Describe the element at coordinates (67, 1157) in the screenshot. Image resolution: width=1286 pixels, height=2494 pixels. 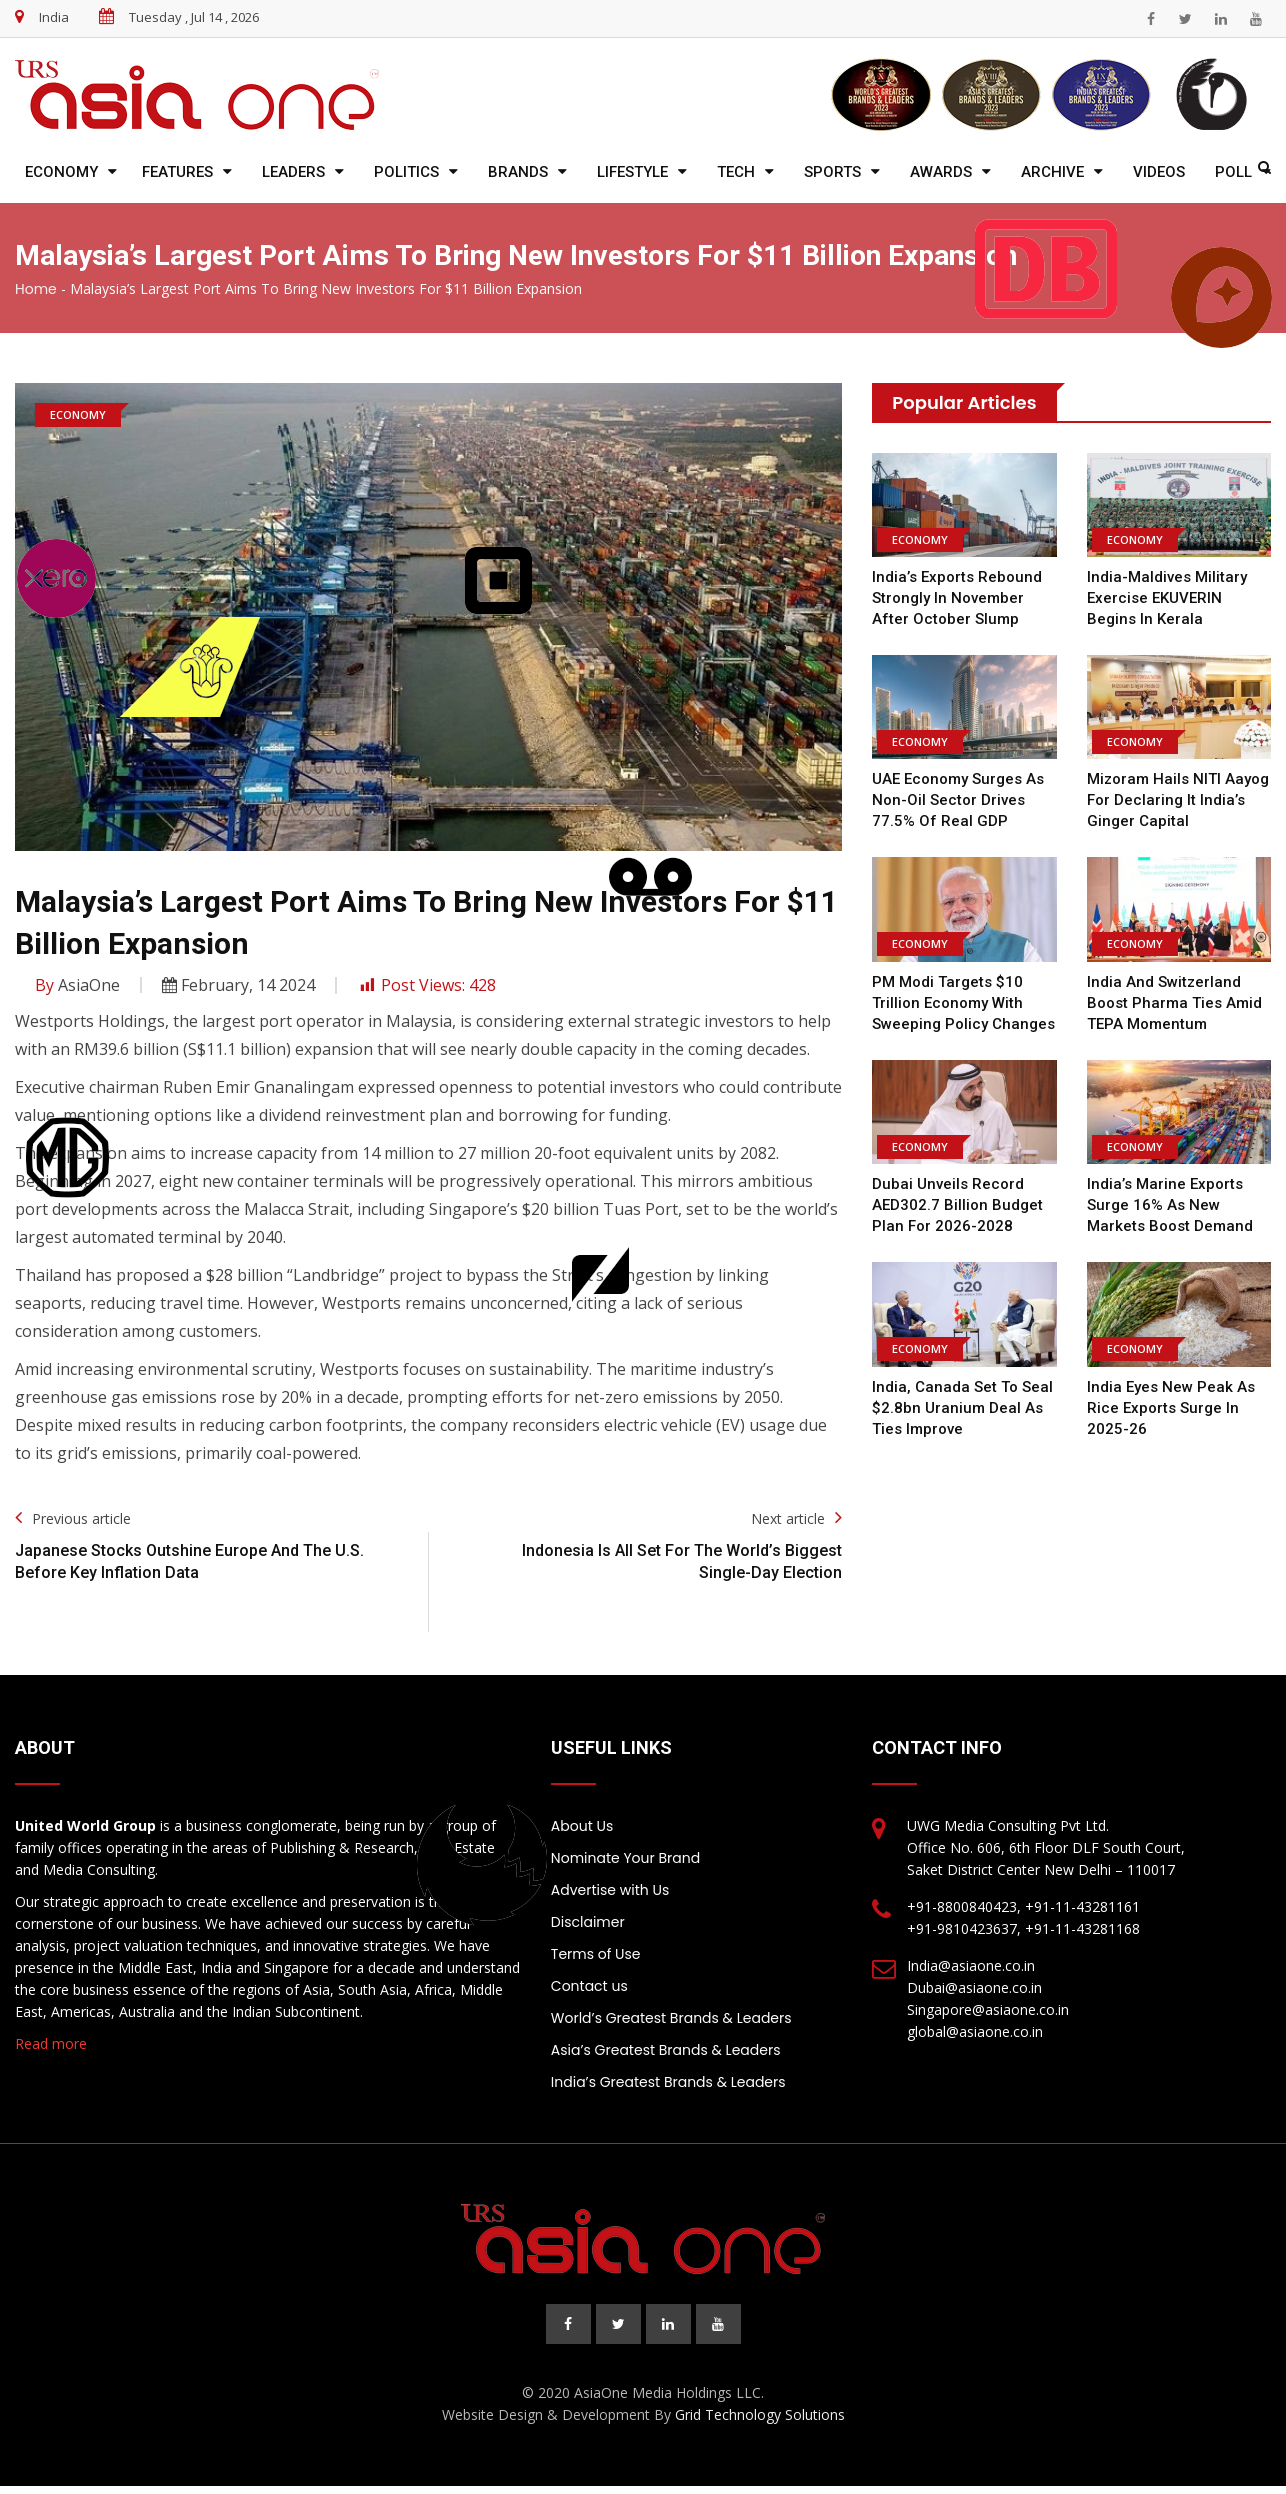
I see `MG Motors brand logo` at that location.